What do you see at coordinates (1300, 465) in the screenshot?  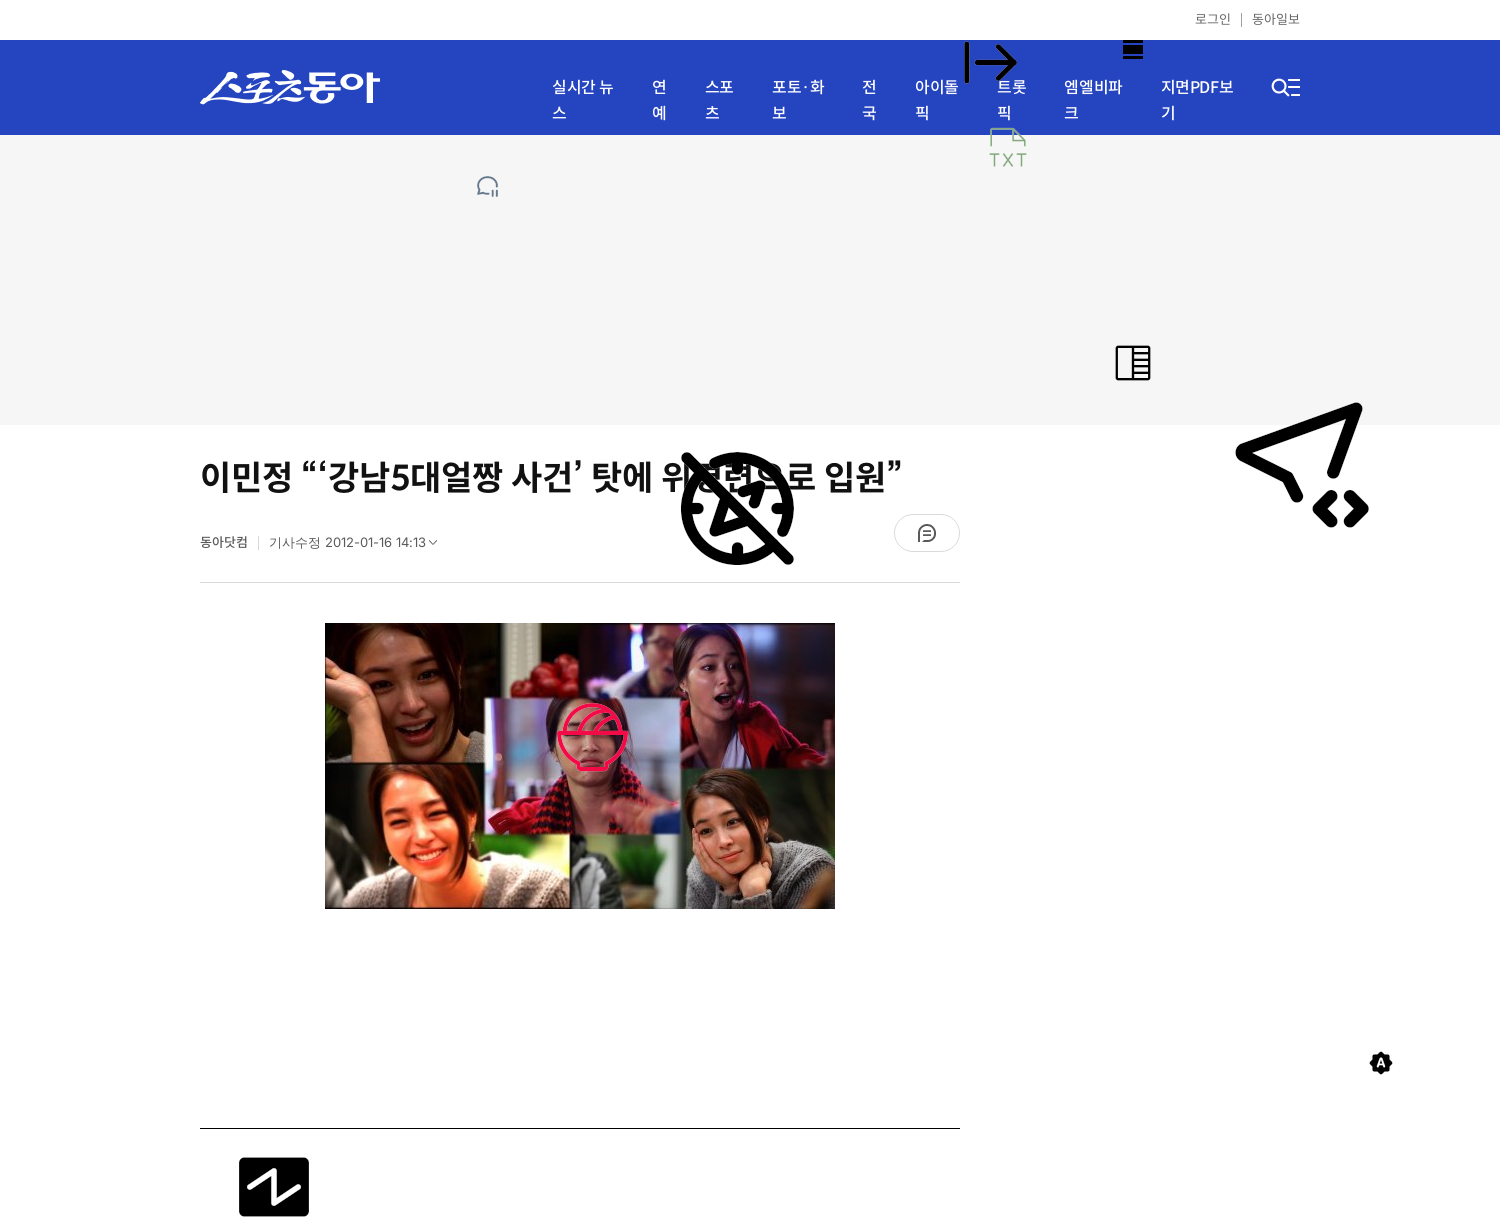 I see `access location-based developer tools` at bounding box center [1300, 465].